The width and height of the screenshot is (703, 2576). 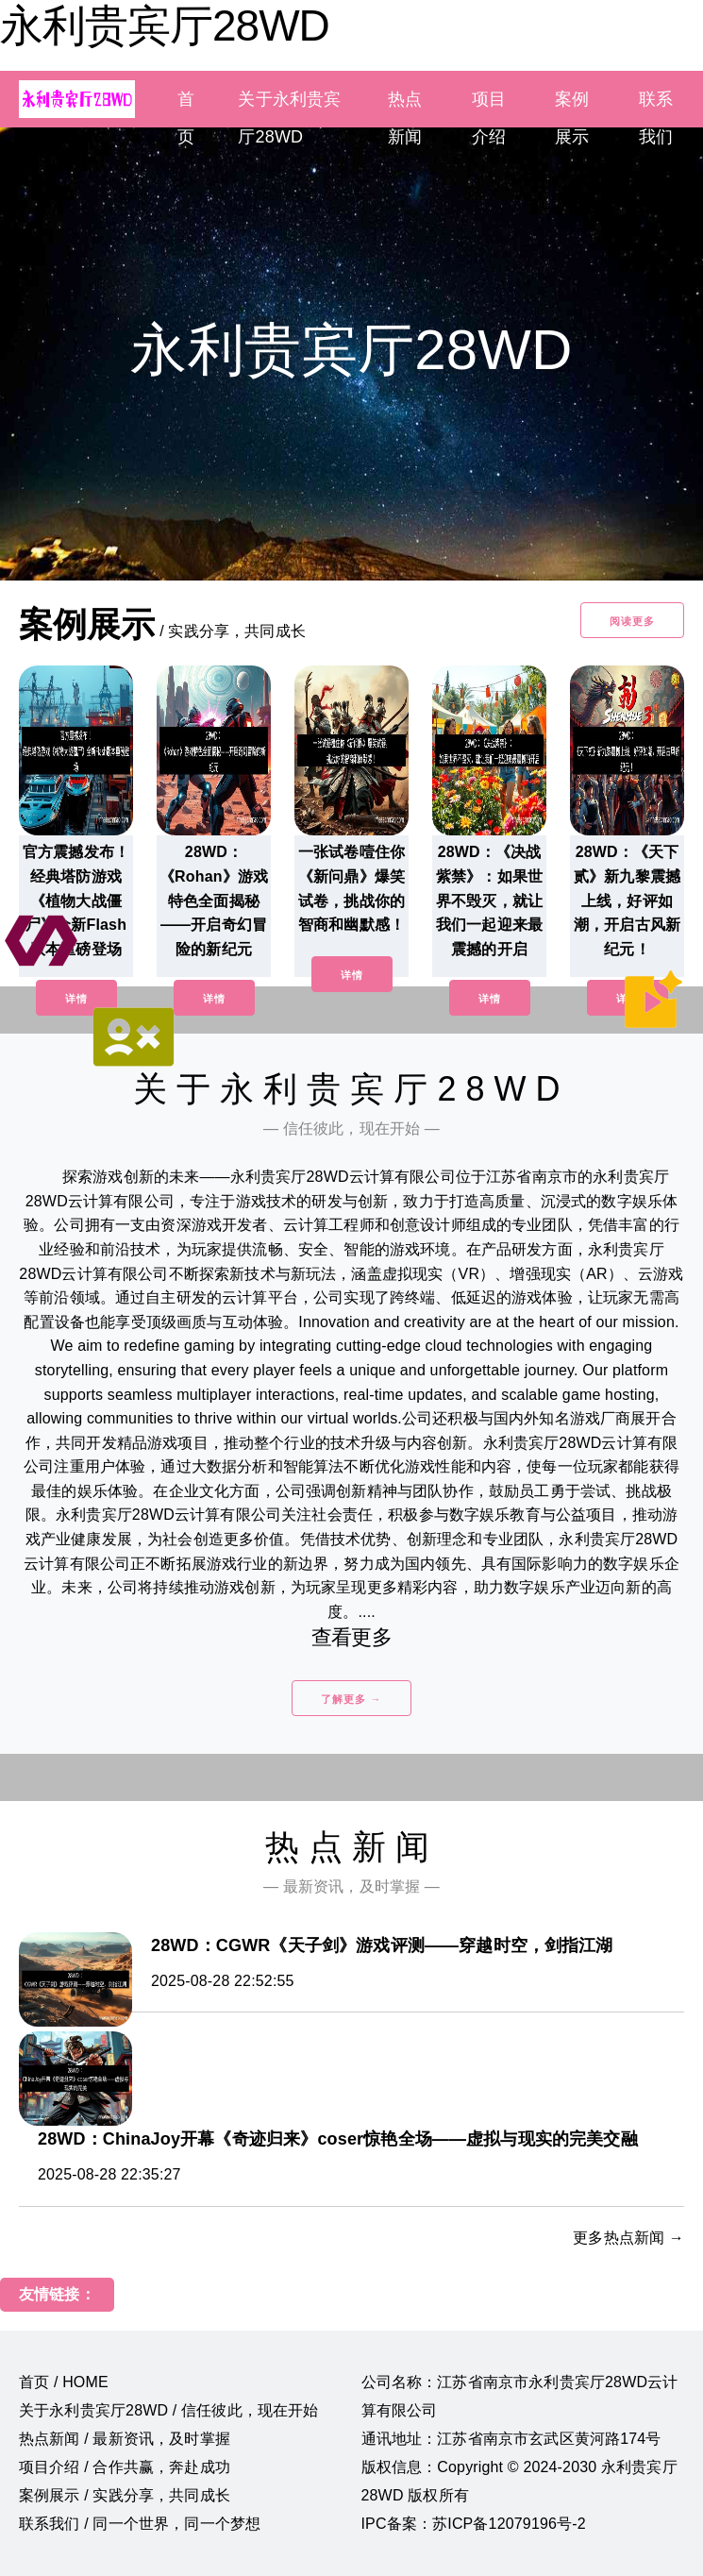 I want to click on access AI-powered video editing tools, so click(x=650, y=1002).